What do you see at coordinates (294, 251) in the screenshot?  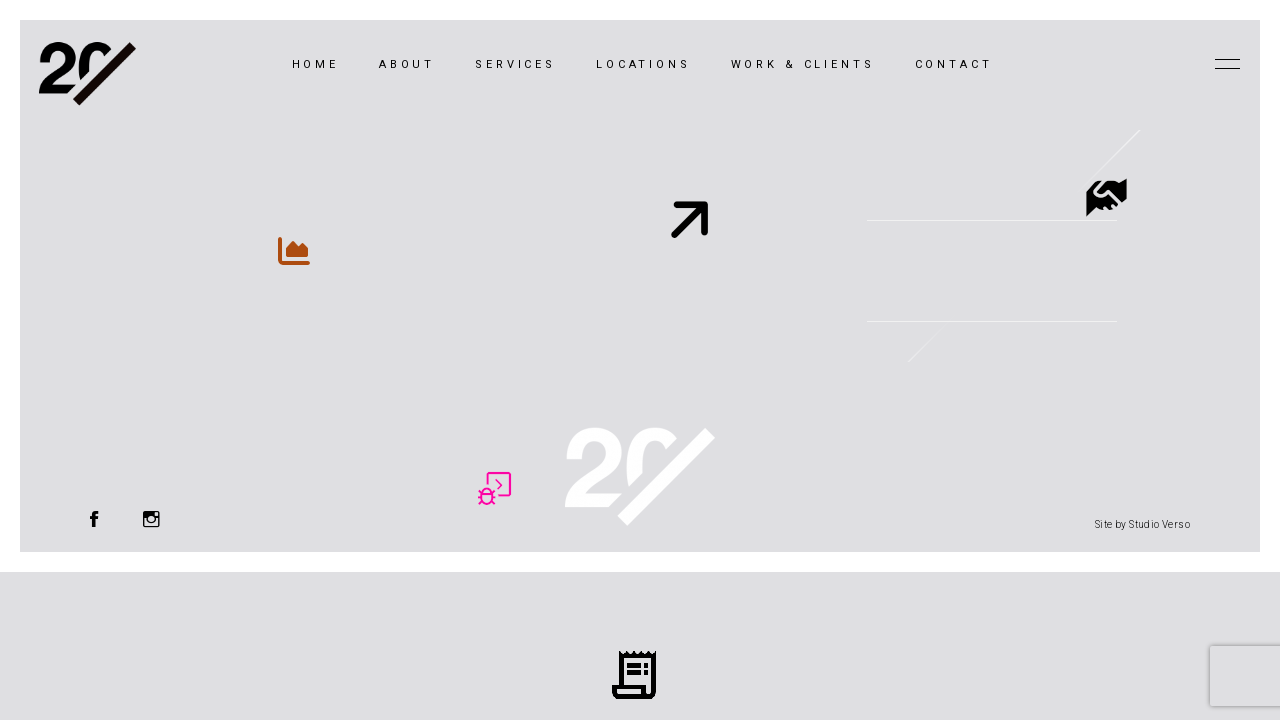 I see `view area chart analytics` at bounding box center [294, 251].